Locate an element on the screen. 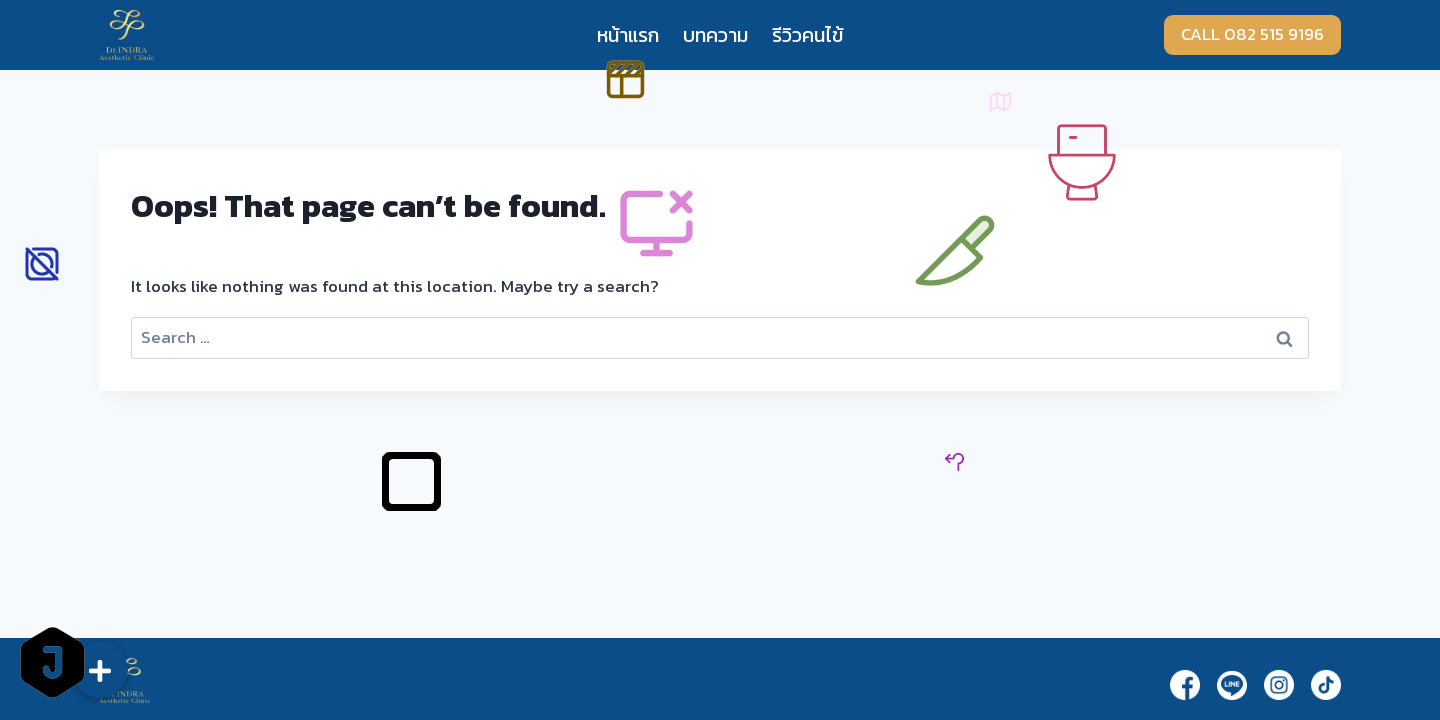  crop image to square aspect ratio is located at coordinates (411, 481).